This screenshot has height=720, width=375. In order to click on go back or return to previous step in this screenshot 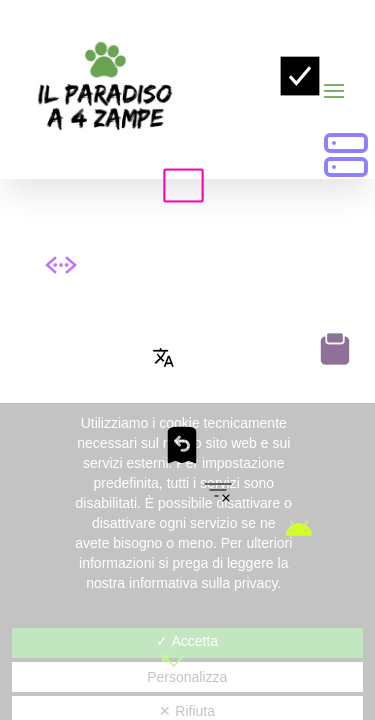, I will do `click(173, 660)`.